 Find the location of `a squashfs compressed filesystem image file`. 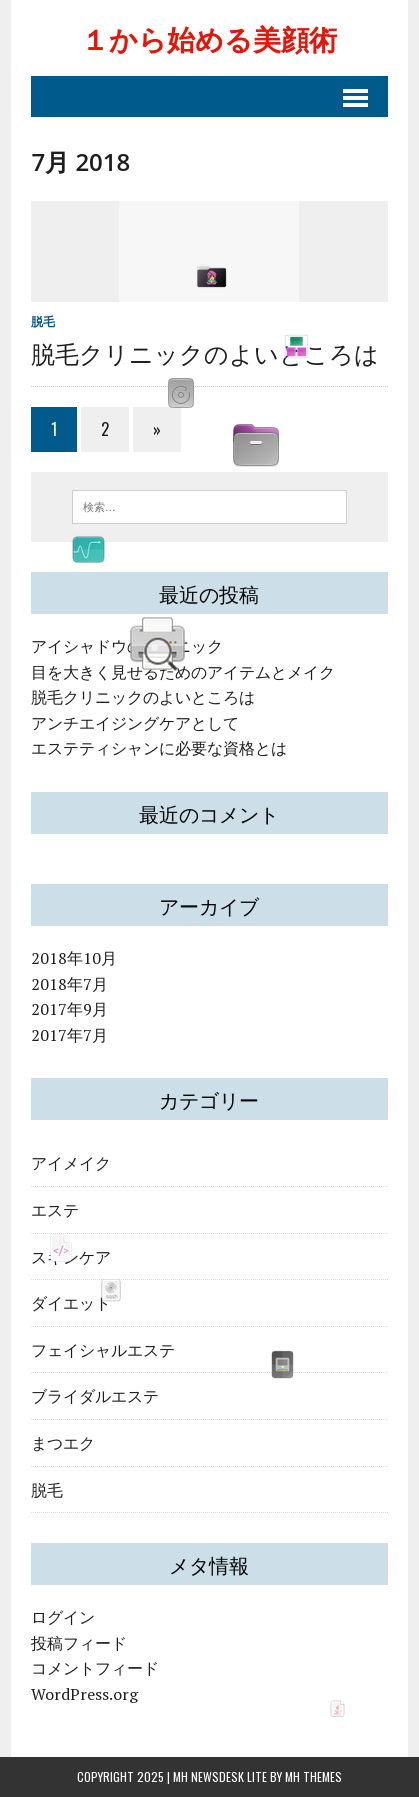

a squashfs compressed filesystem image file is located at coordinates (111, 1290).